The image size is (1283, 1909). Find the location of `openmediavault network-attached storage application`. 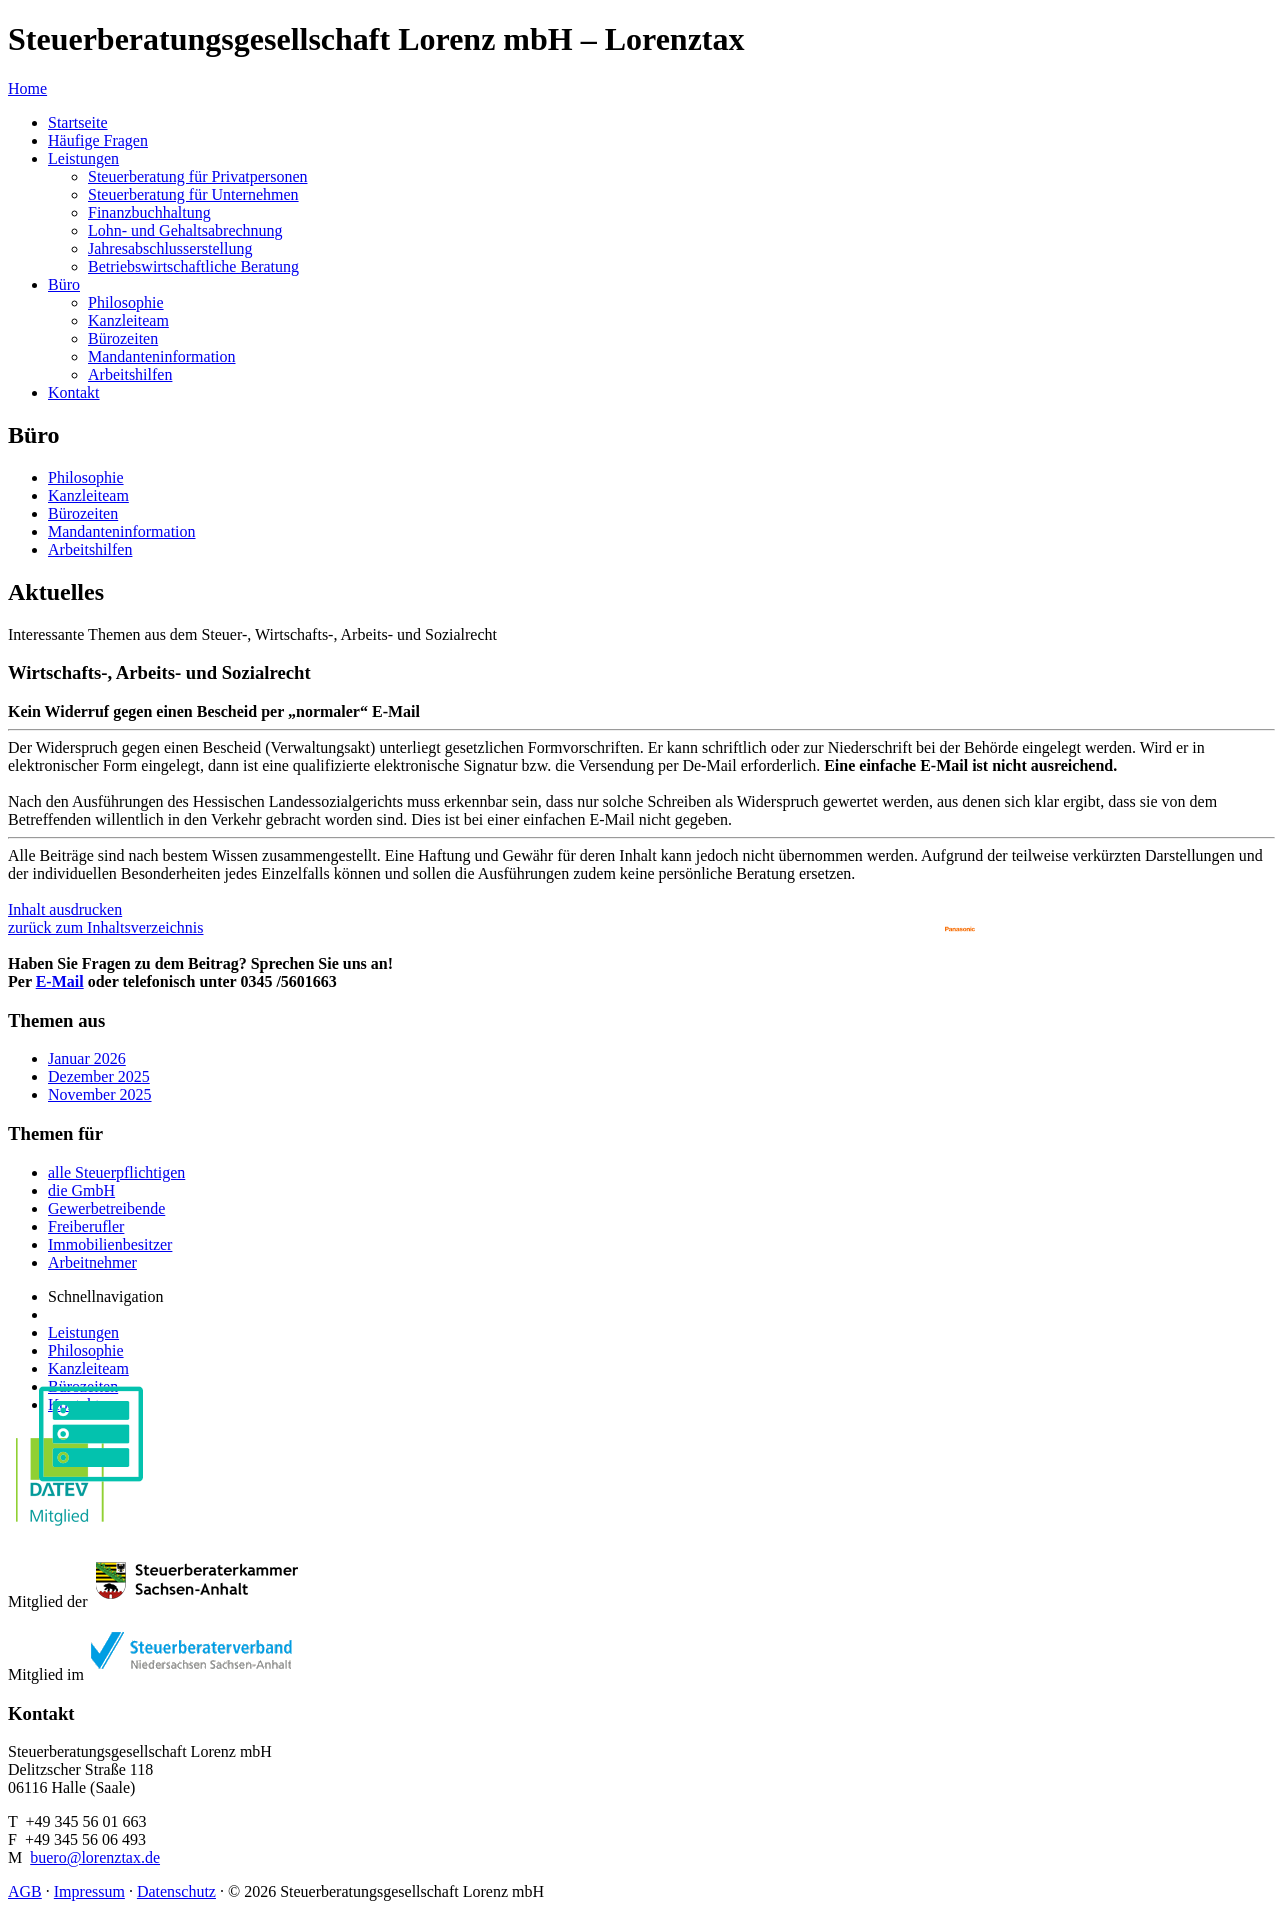

openmediavault network-attached storage application is located at coordinates (91, 1434).